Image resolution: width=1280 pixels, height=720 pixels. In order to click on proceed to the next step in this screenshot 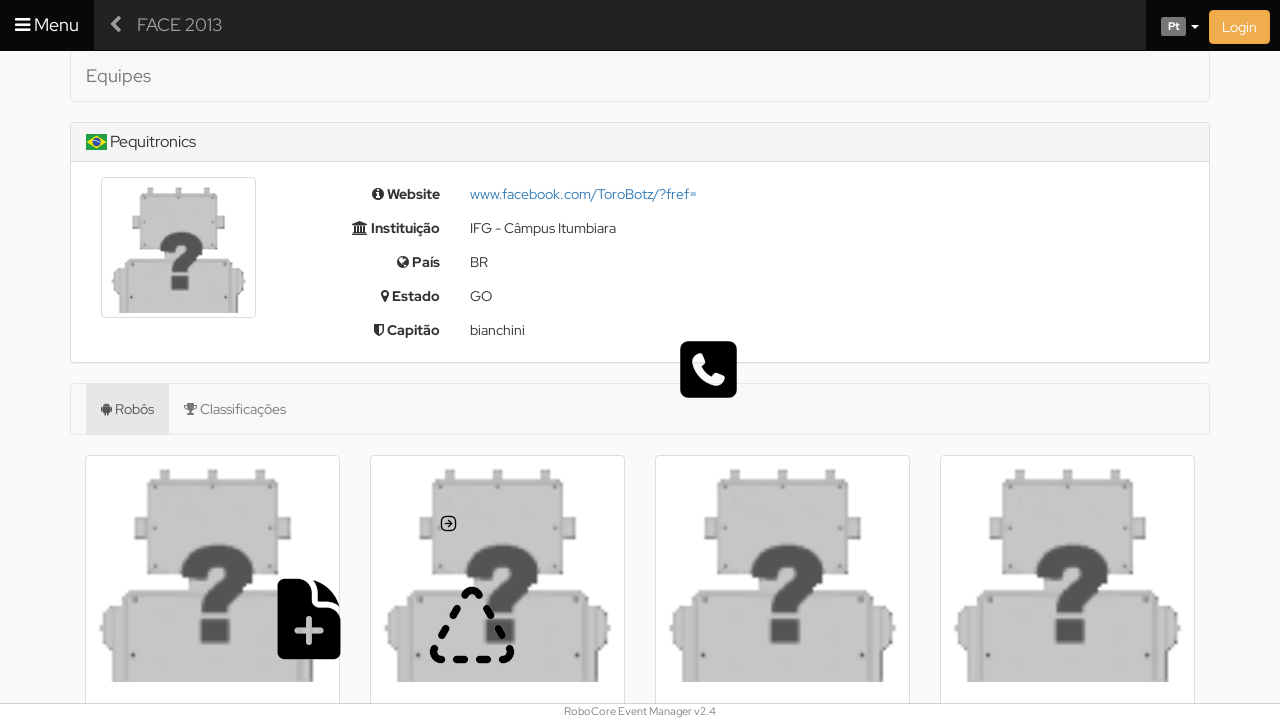, I will do `click(448, 523)`.